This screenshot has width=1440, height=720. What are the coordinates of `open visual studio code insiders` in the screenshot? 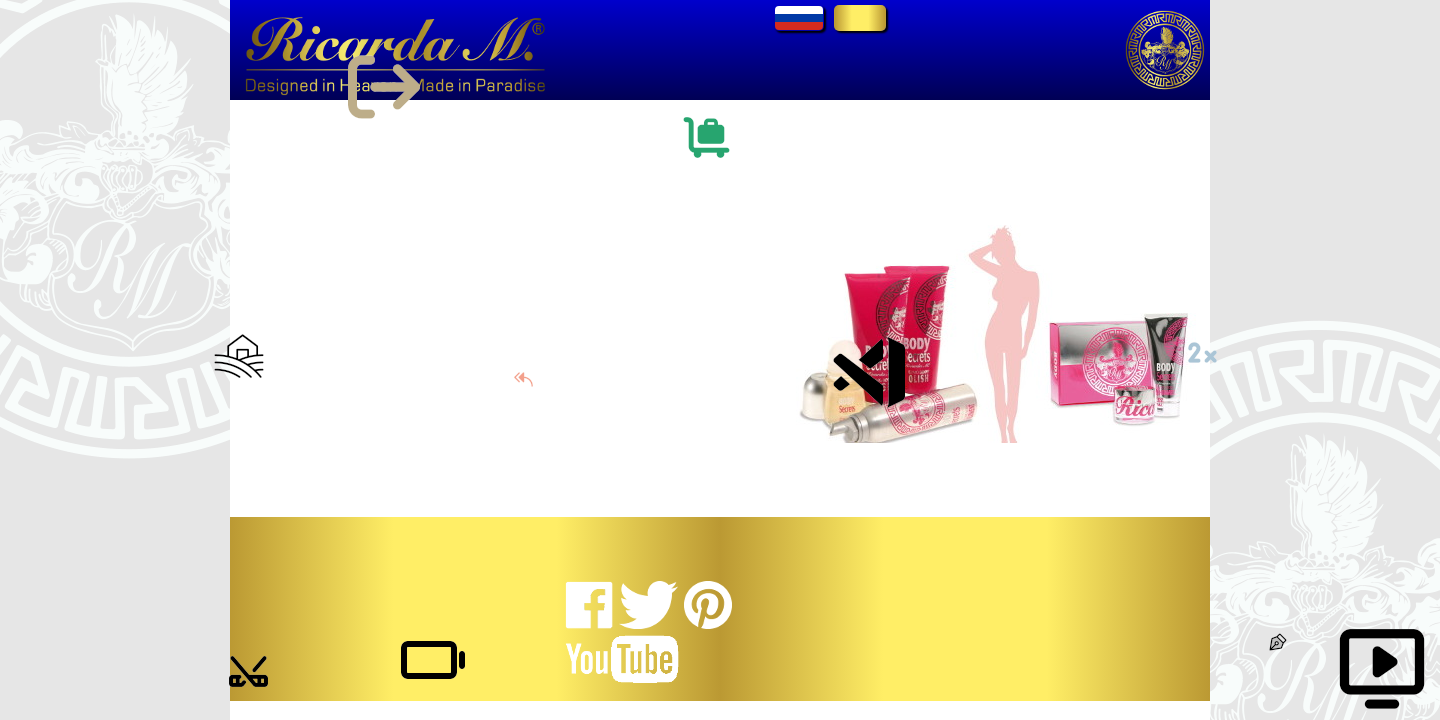 It's located at (872, 375).